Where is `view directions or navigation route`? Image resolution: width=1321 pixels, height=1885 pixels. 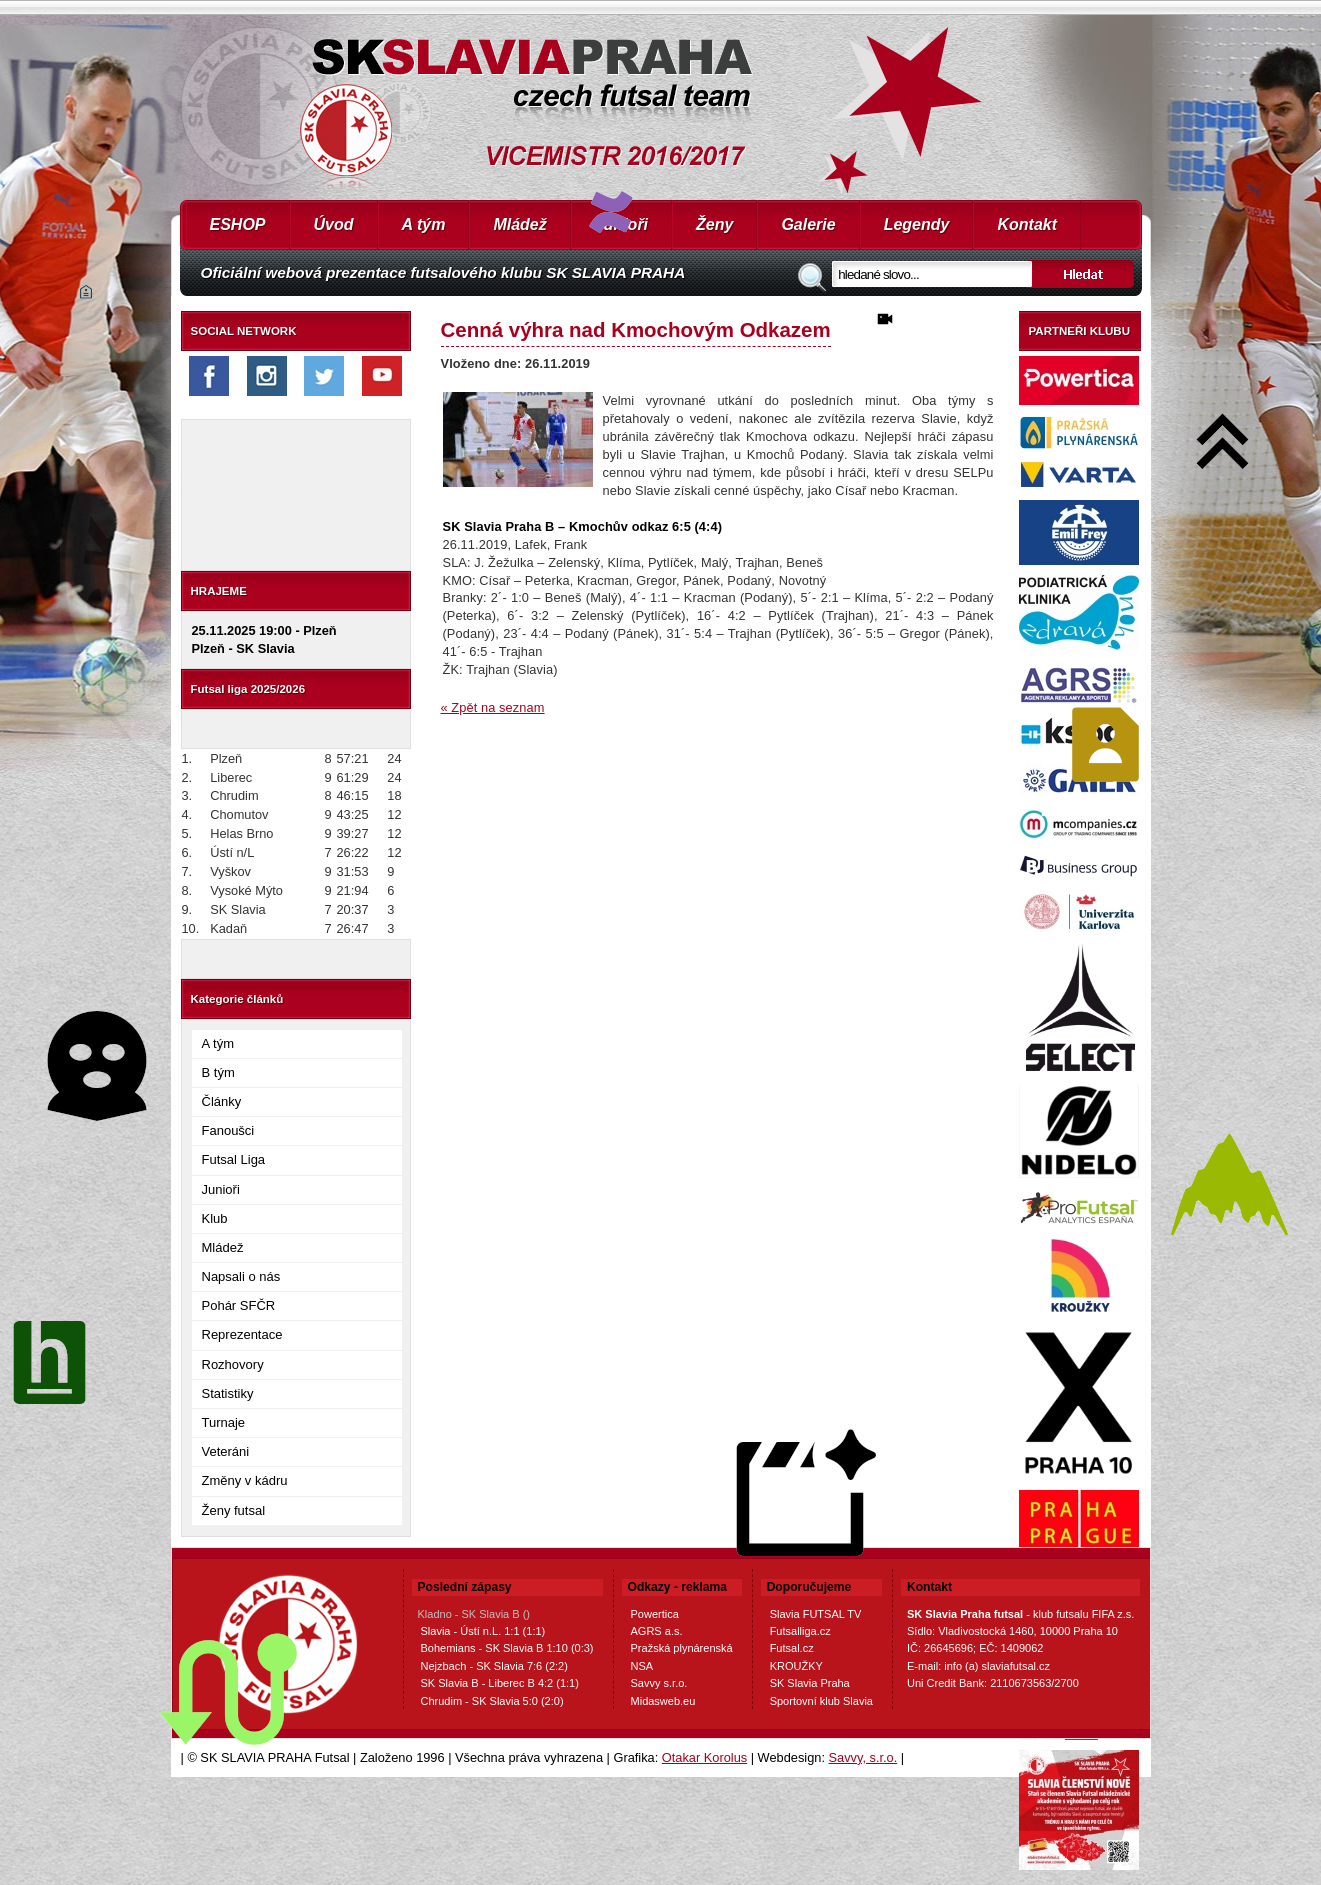
view directions or navigation route is located at coordinates (231, 1692).